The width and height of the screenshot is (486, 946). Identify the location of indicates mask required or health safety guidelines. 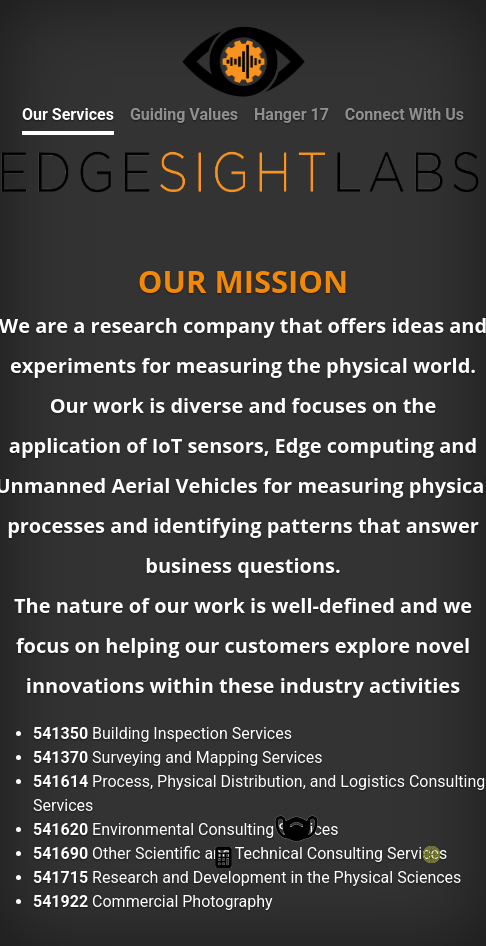
(296, 828).